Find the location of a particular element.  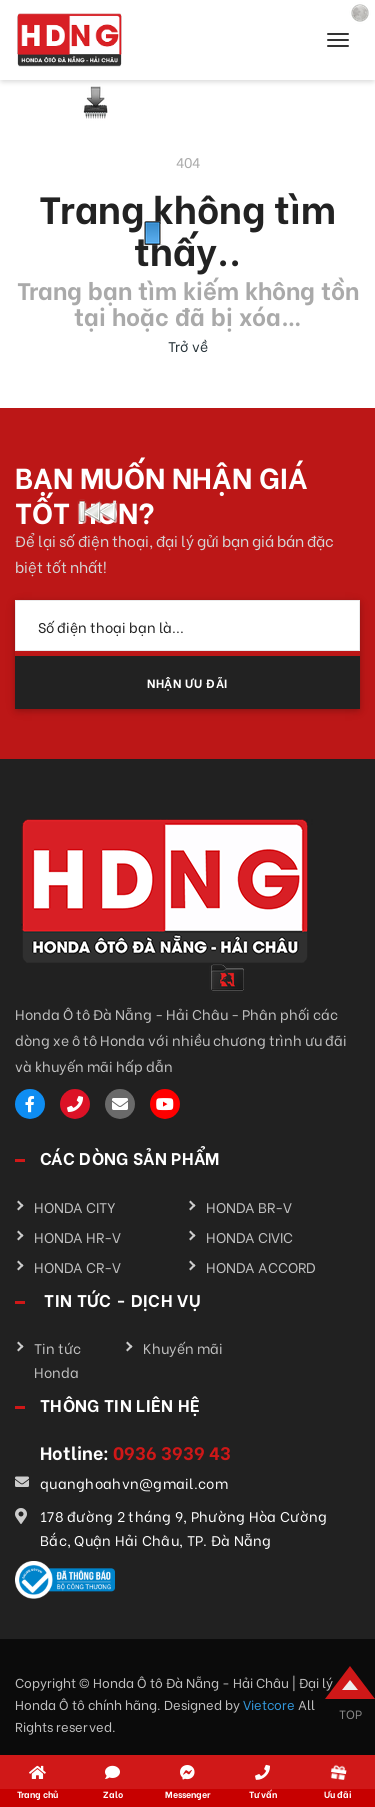

skip to previous track is located at coordinates (97, 511).